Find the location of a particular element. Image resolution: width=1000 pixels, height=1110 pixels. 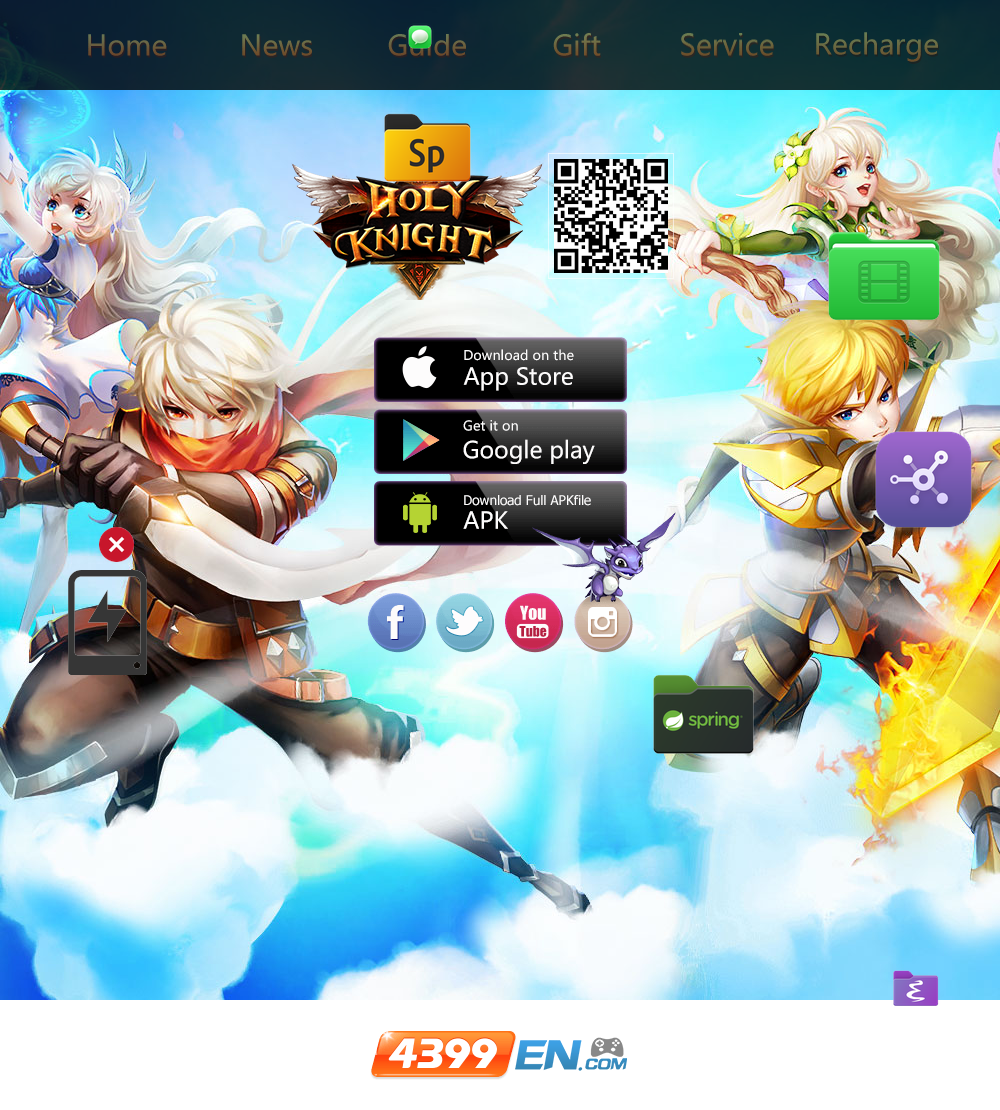

open spring framework project folder is located at coordinates (703, 717).